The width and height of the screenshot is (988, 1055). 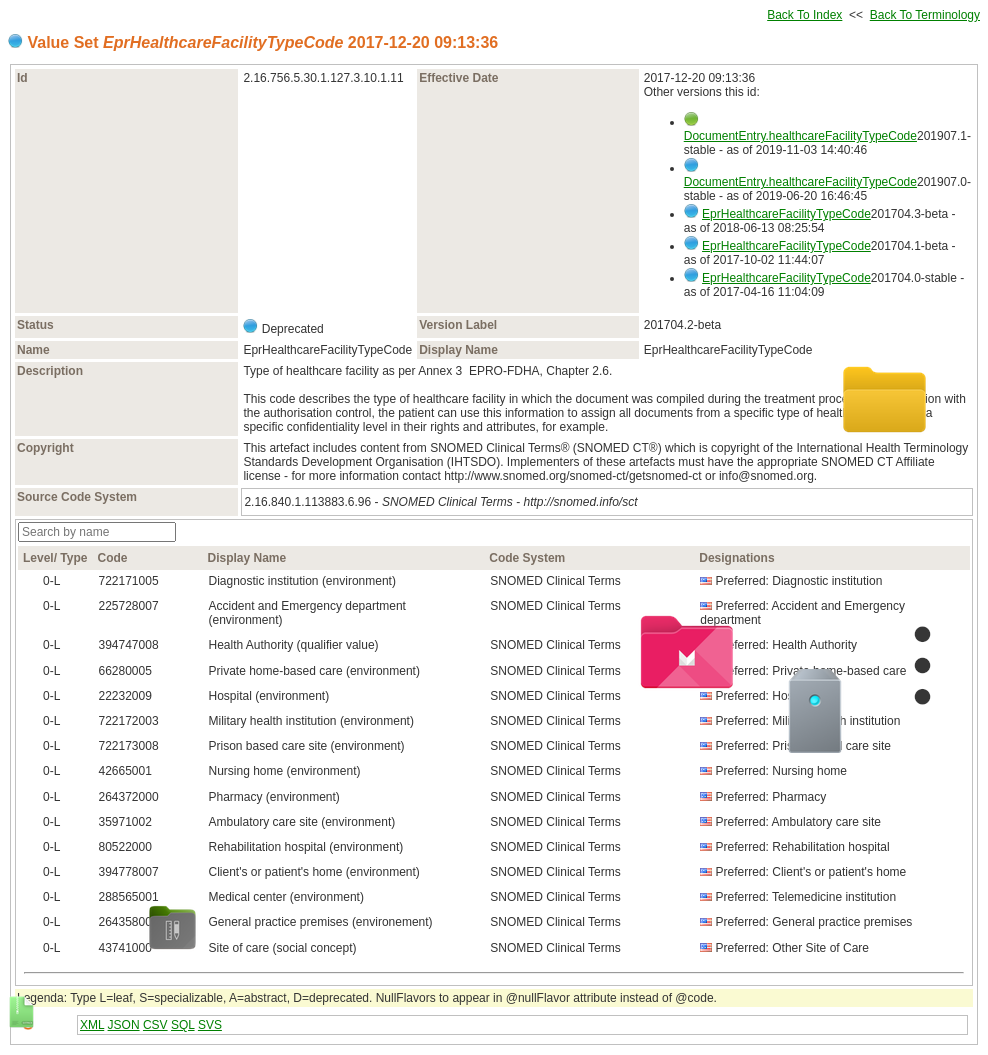 What do you see at coordinates (884, 399) in the screenshot?
I see `open folder containing files or documents` at bounding box center [884, 399].